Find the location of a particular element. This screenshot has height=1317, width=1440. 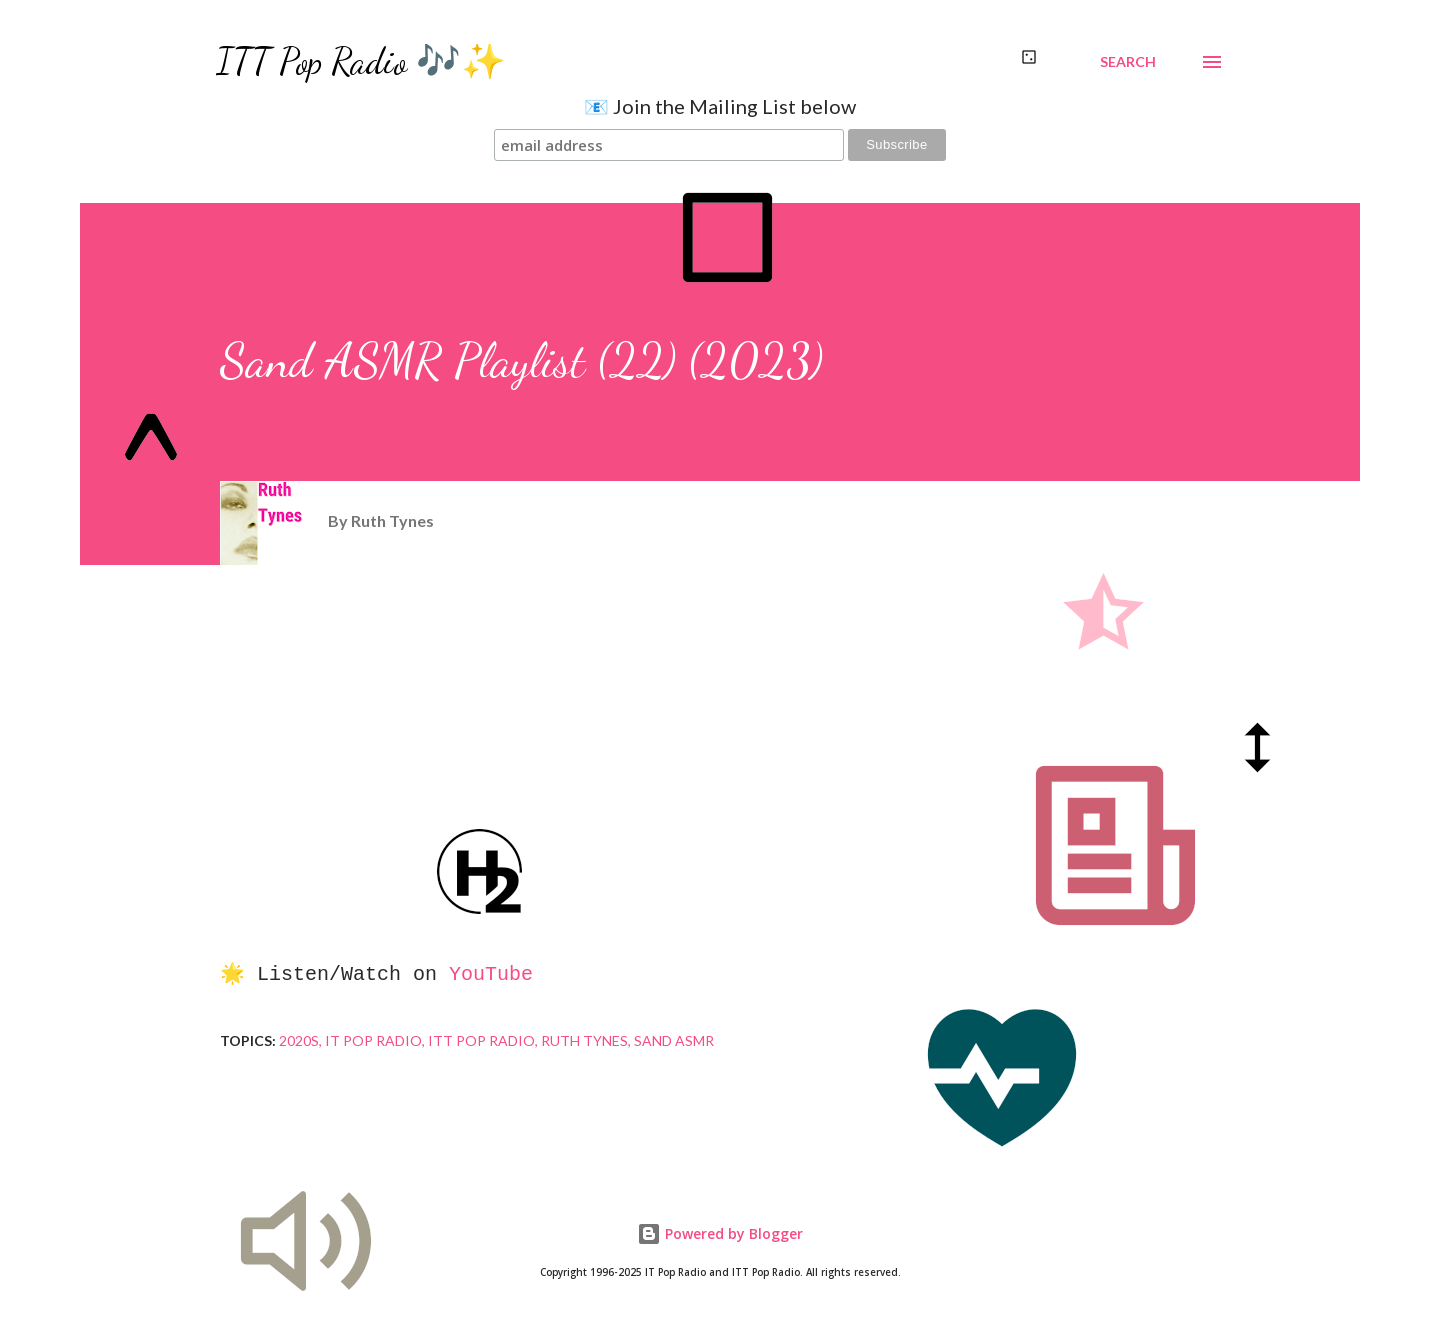

roll the dice or randomize is located at coordinates (1029, 57).